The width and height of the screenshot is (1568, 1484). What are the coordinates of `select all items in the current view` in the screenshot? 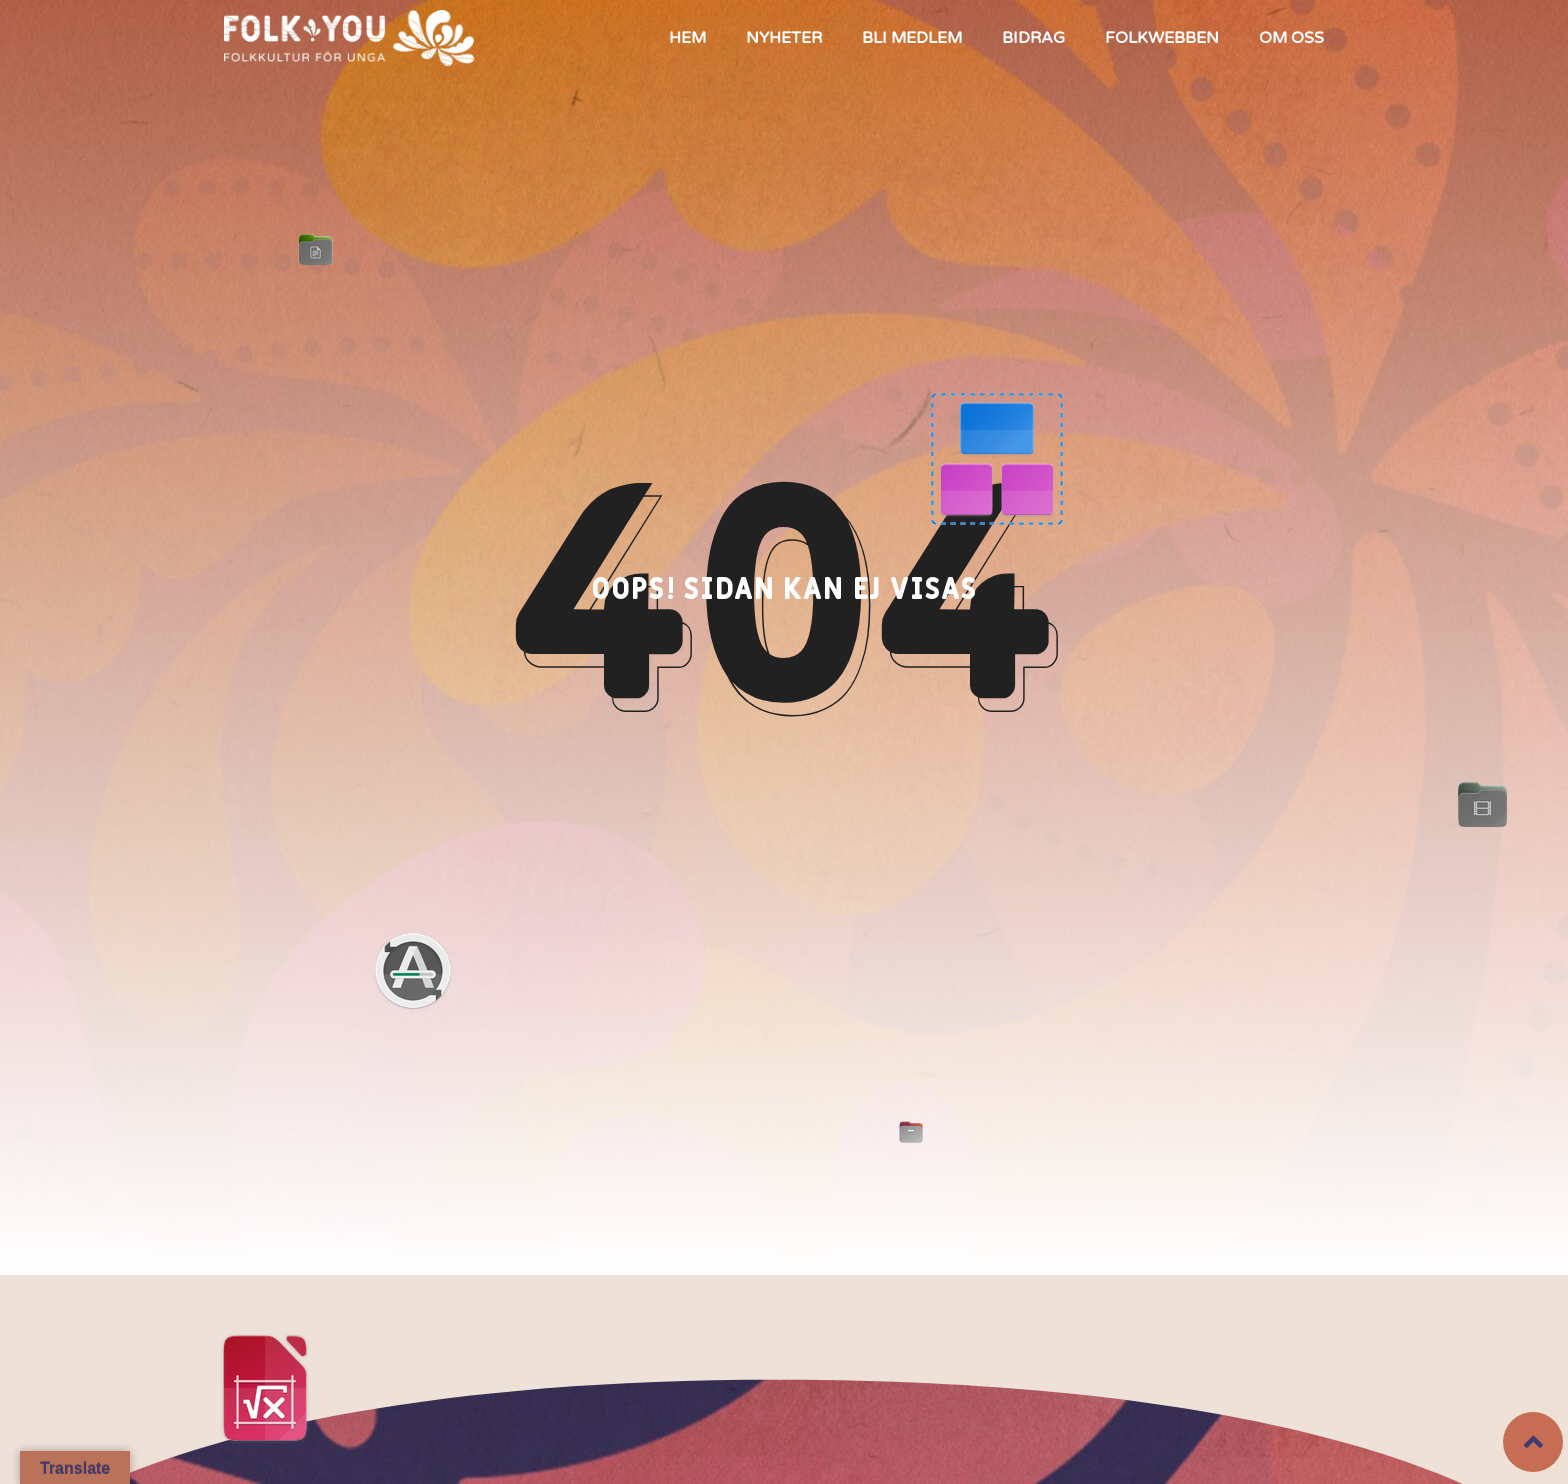 It's located at (997, 459).